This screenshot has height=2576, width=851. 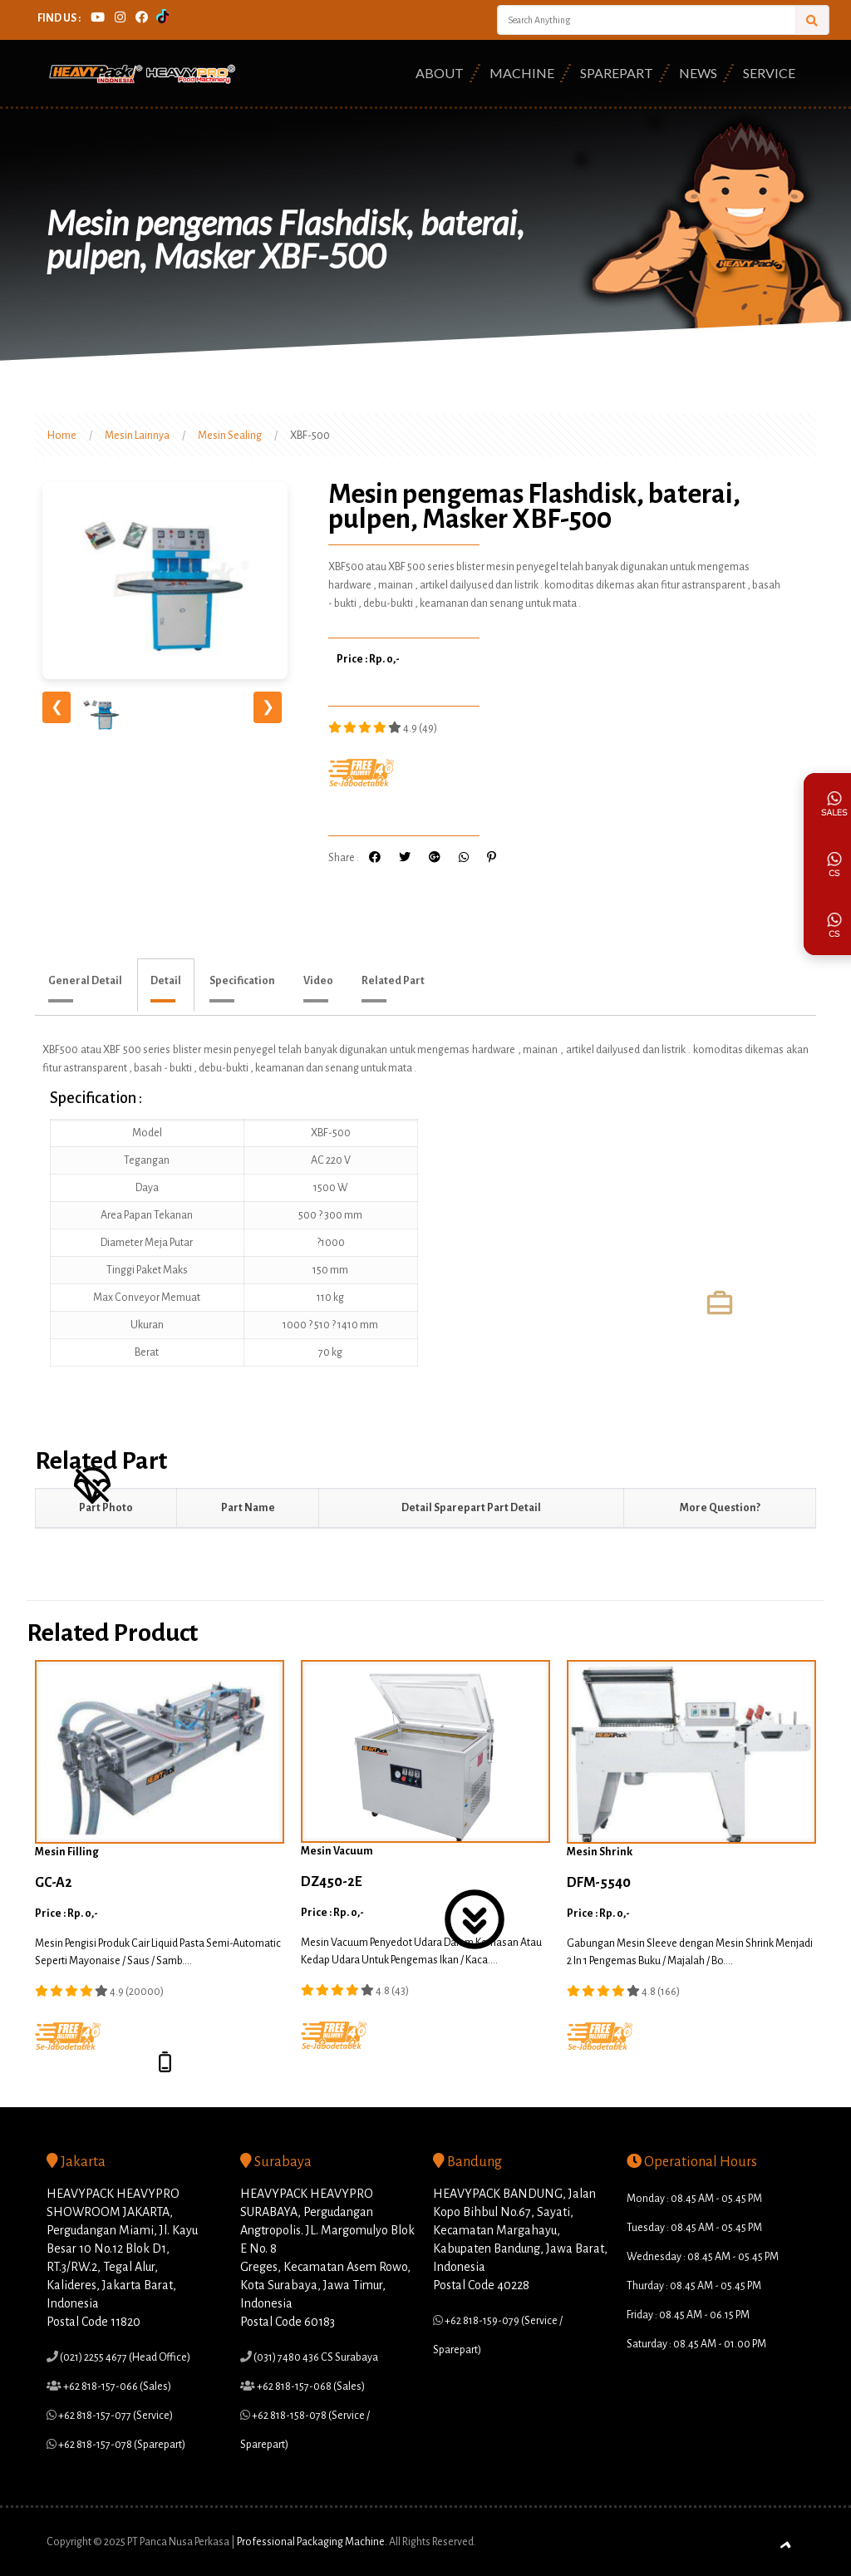 What do you see at coordinates (165, 2061) in the screenshot?
I see `indicates low battery level` at bounding box center [165, 2061].